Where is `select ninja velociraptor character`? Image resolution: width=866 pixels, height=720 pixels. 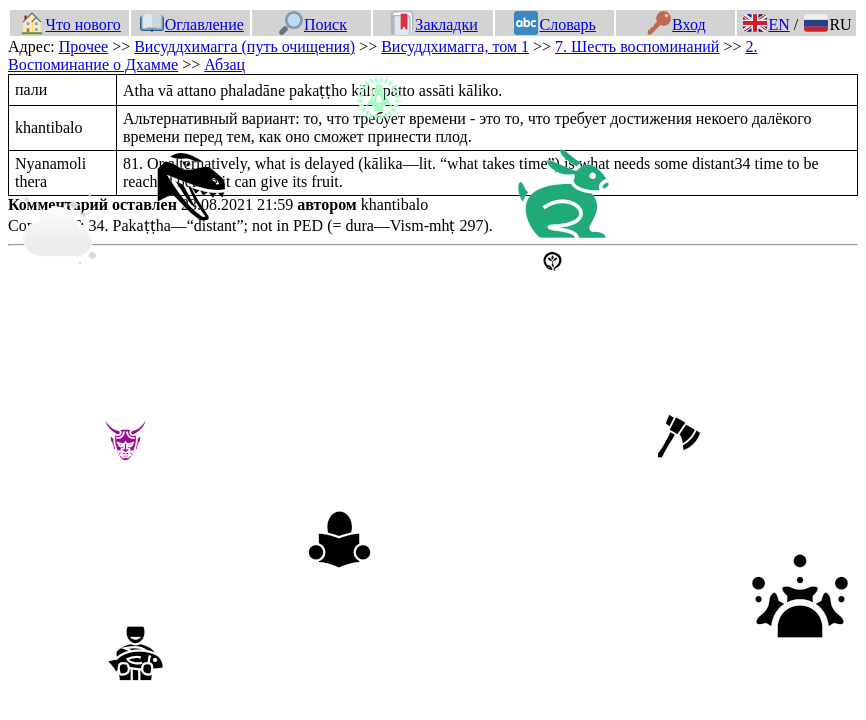 select ninja velociraptor character is located at coordinates (192, 187).